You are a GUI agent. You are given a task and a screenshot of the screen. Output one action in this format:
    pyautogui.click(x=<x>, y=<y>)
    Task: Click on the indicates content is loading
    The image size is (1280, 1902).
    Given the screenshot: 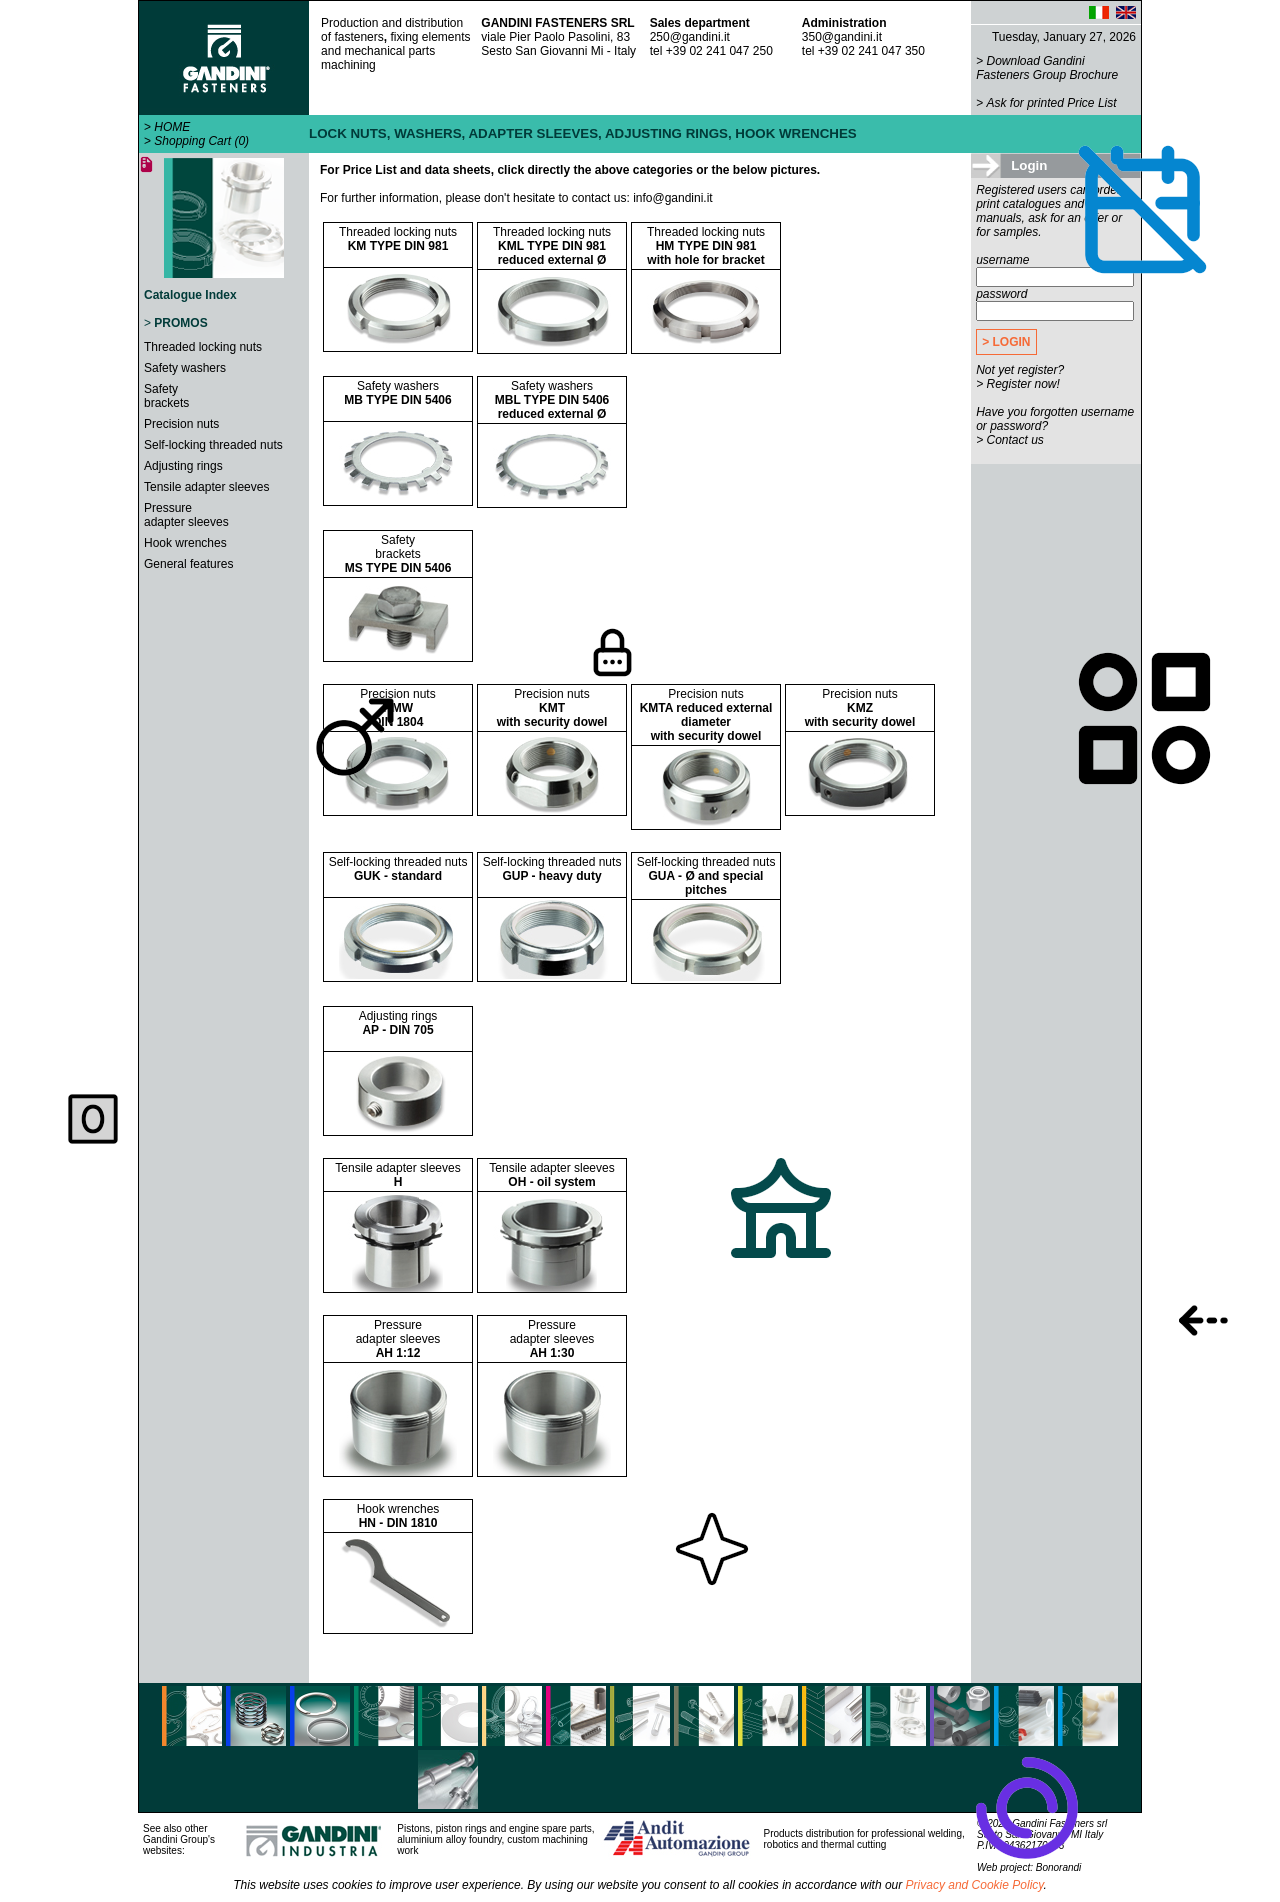 What is the action you would take?
    pyautogui.click(x=1027, y=1808)
    